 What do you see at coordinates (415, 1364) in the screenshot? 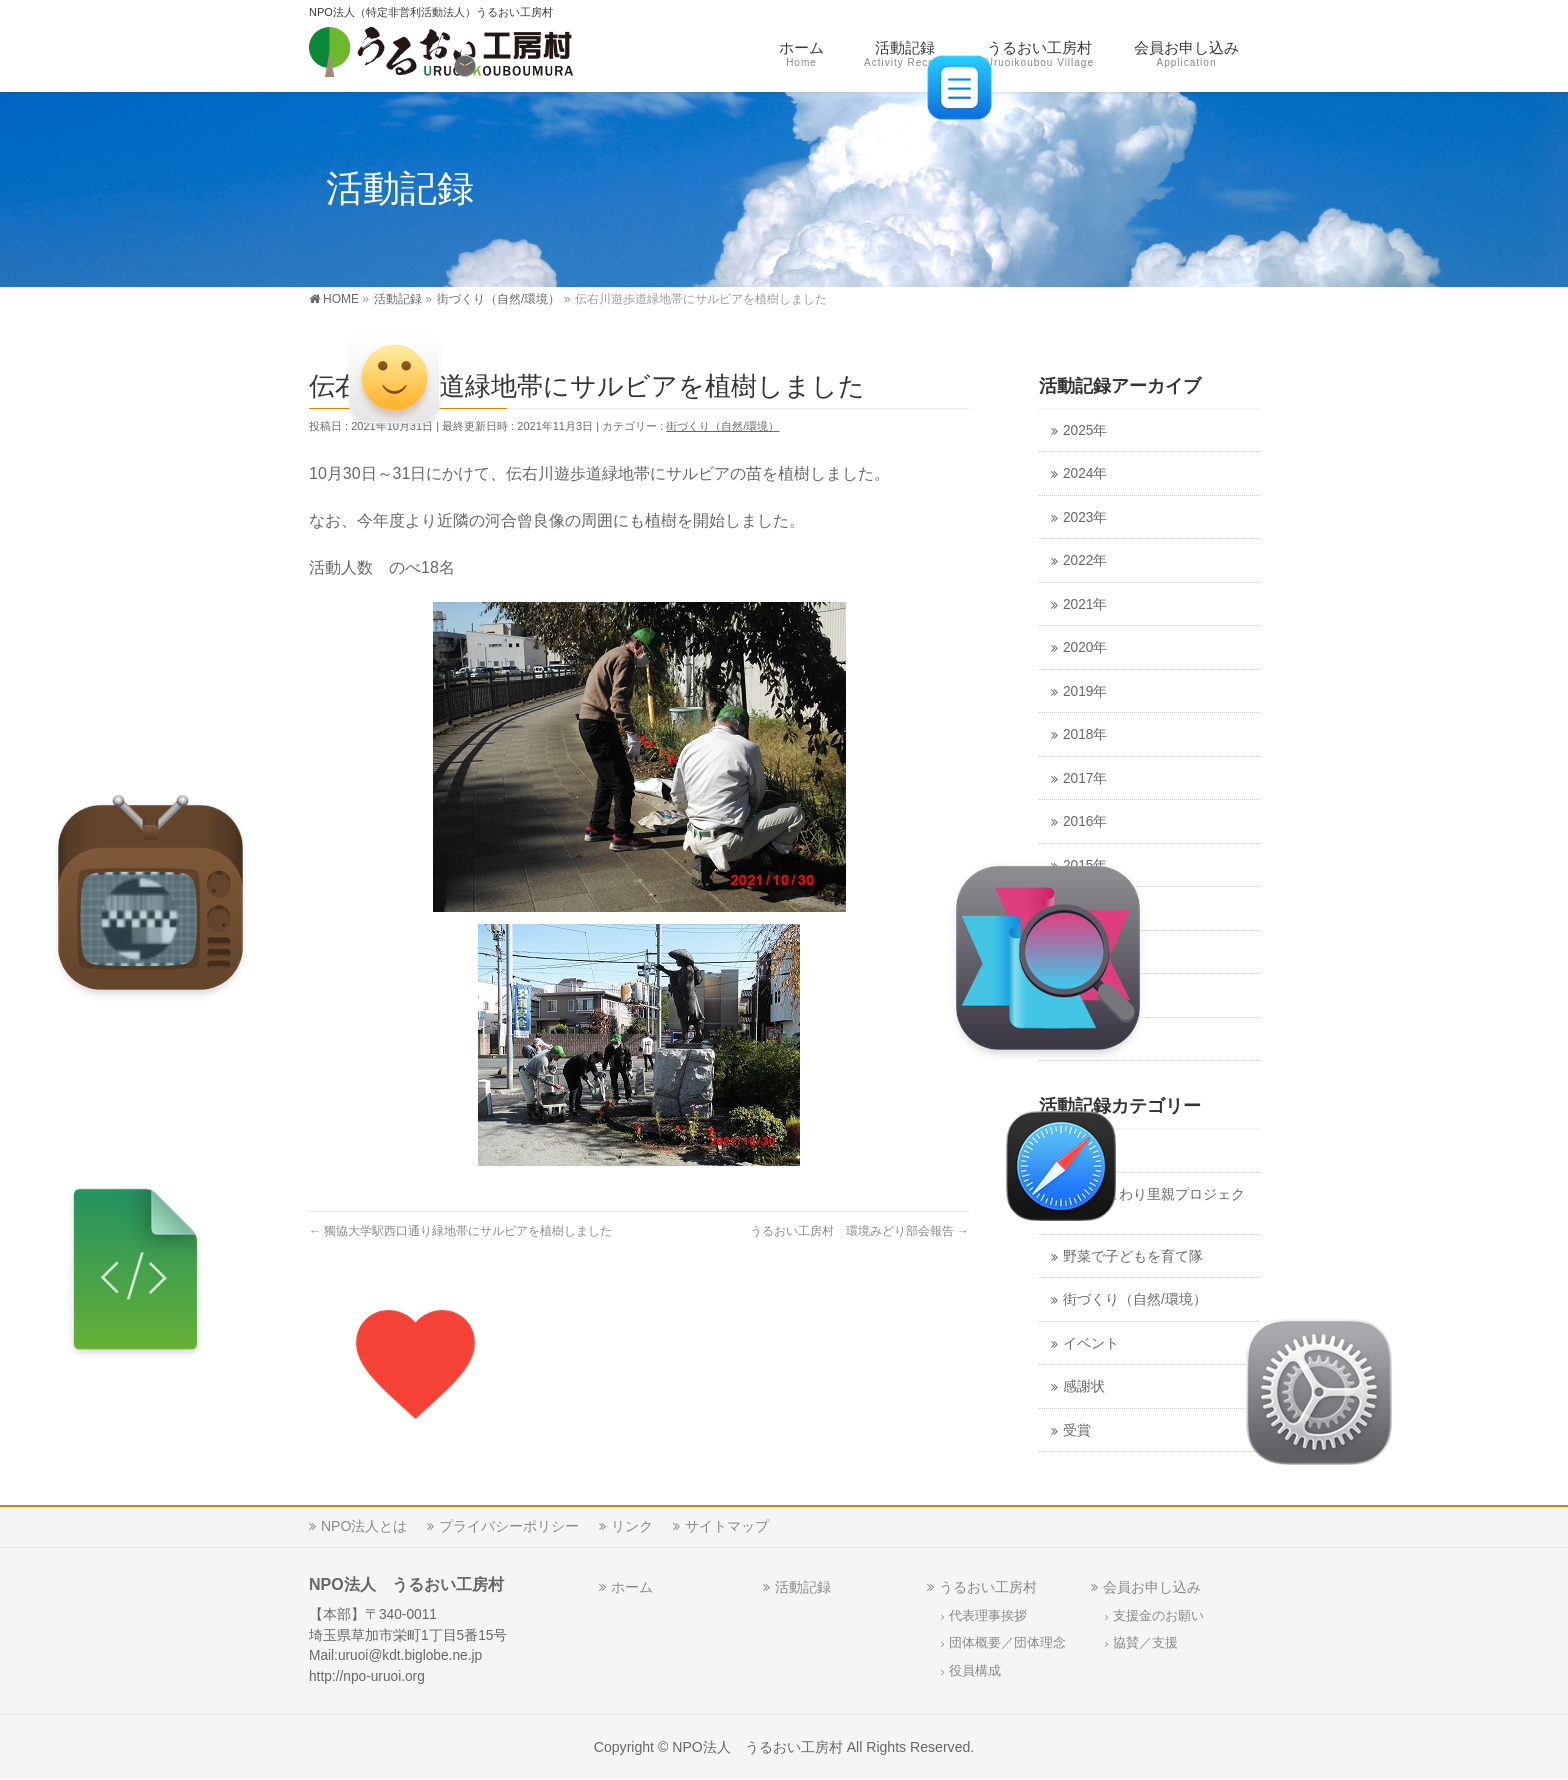
I see `mark item as favorite` at bounding box center [415, 1364].